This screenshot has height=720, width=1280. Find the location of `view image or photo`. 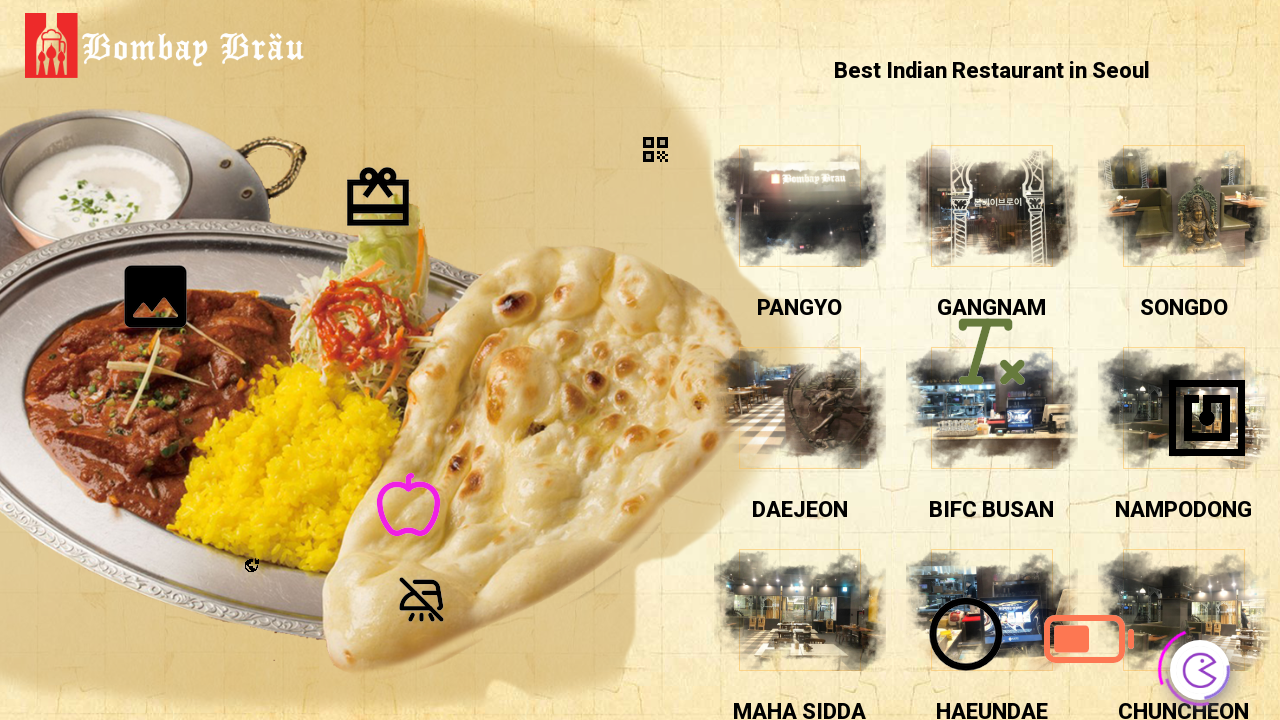

view image or photo is located at coordinates (155, 296).